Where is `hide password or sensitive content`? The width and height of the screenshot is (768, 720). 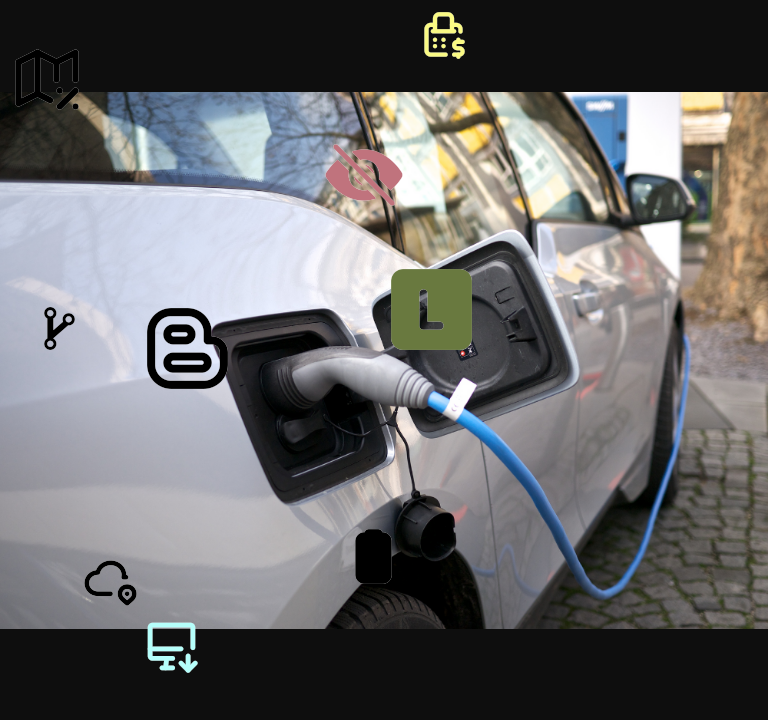
hide password or sensitive content is located at coordinates (364, 175).